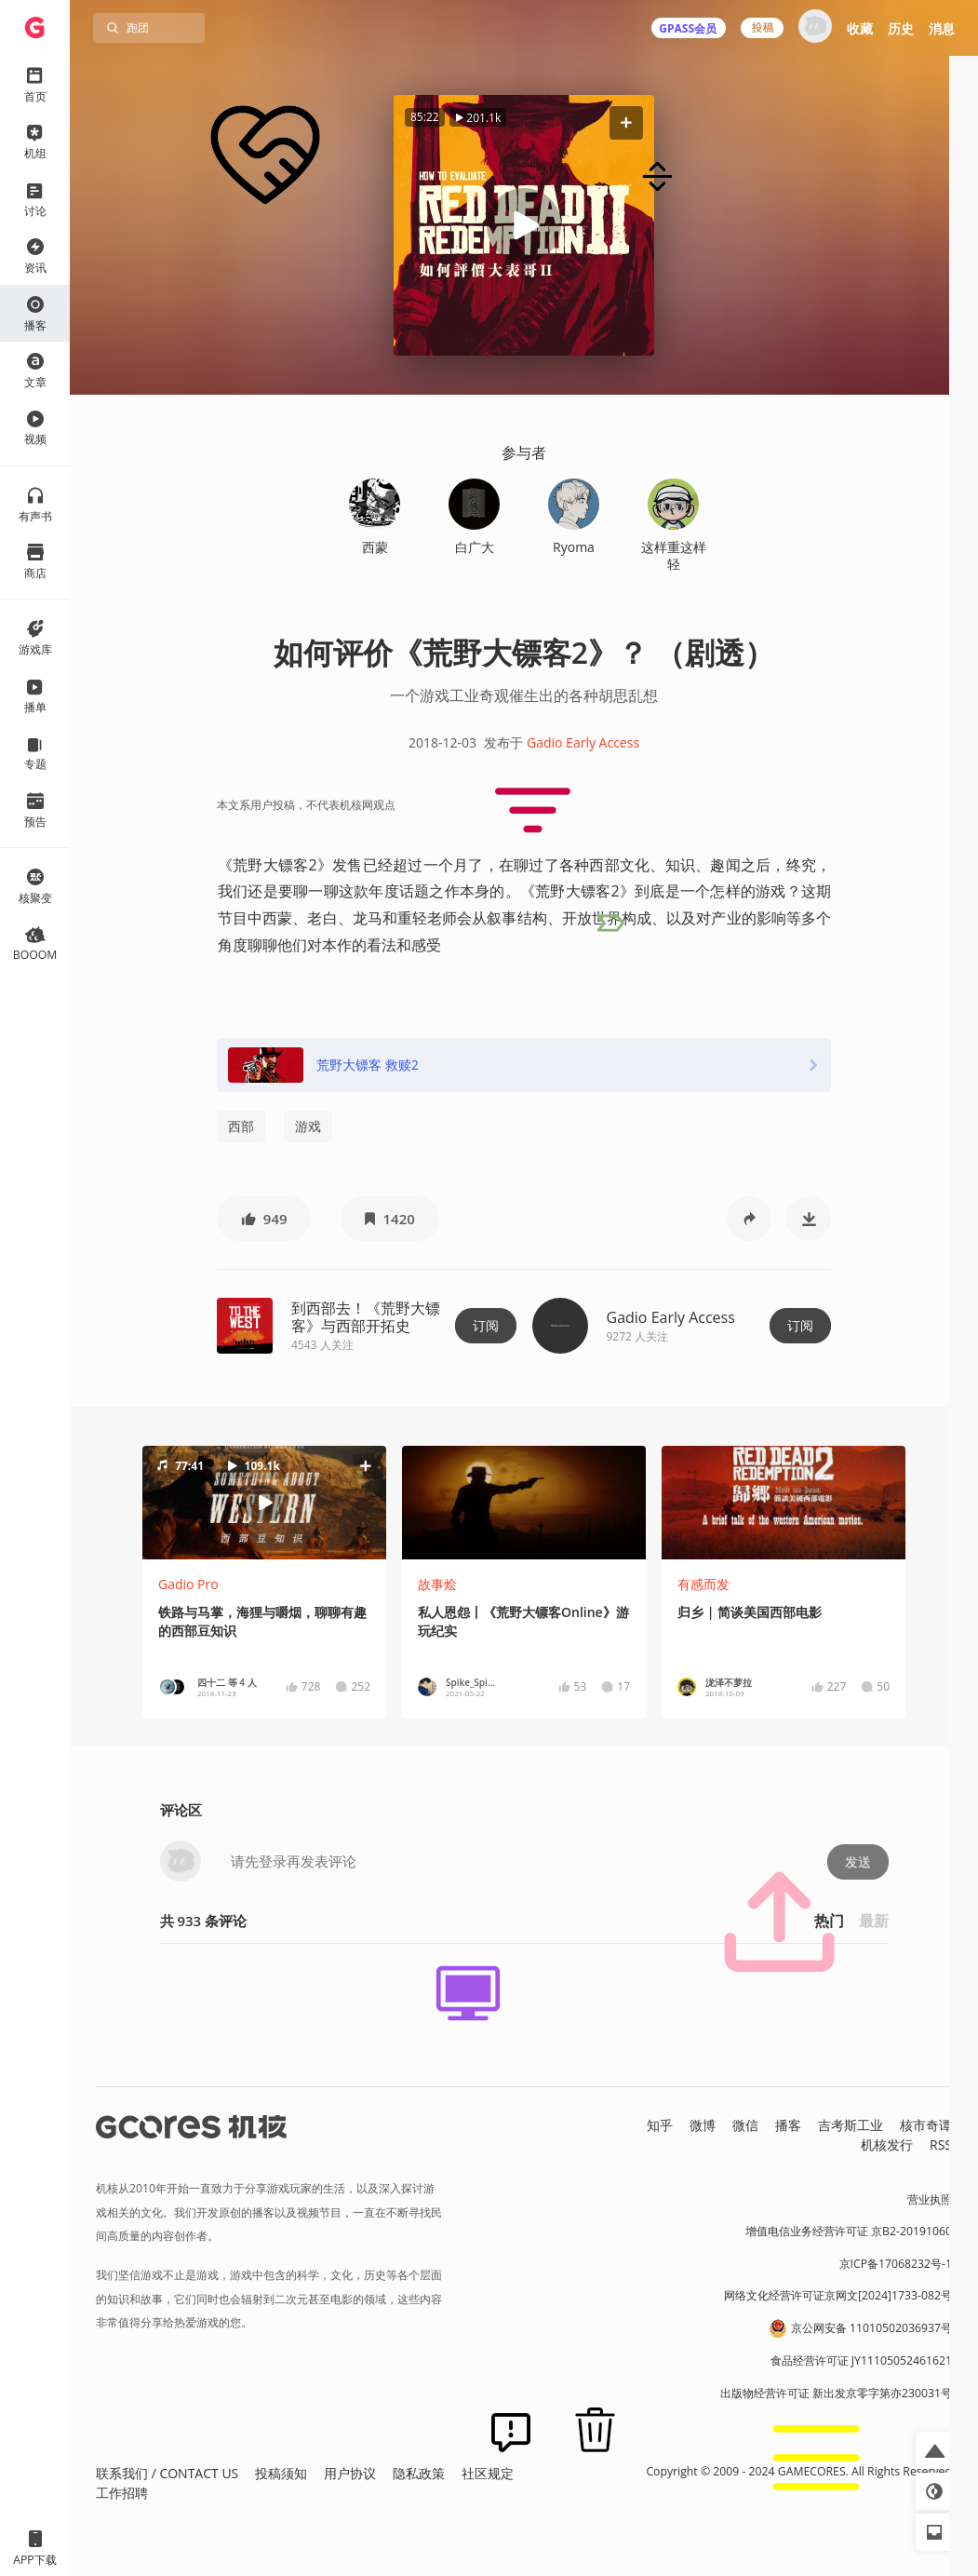 This screenshot has height=2576, width=978. What do you see at coordinates (532, 811) in the screenshot?
I see `filter or sort list items` at bounding box center [532, 811].